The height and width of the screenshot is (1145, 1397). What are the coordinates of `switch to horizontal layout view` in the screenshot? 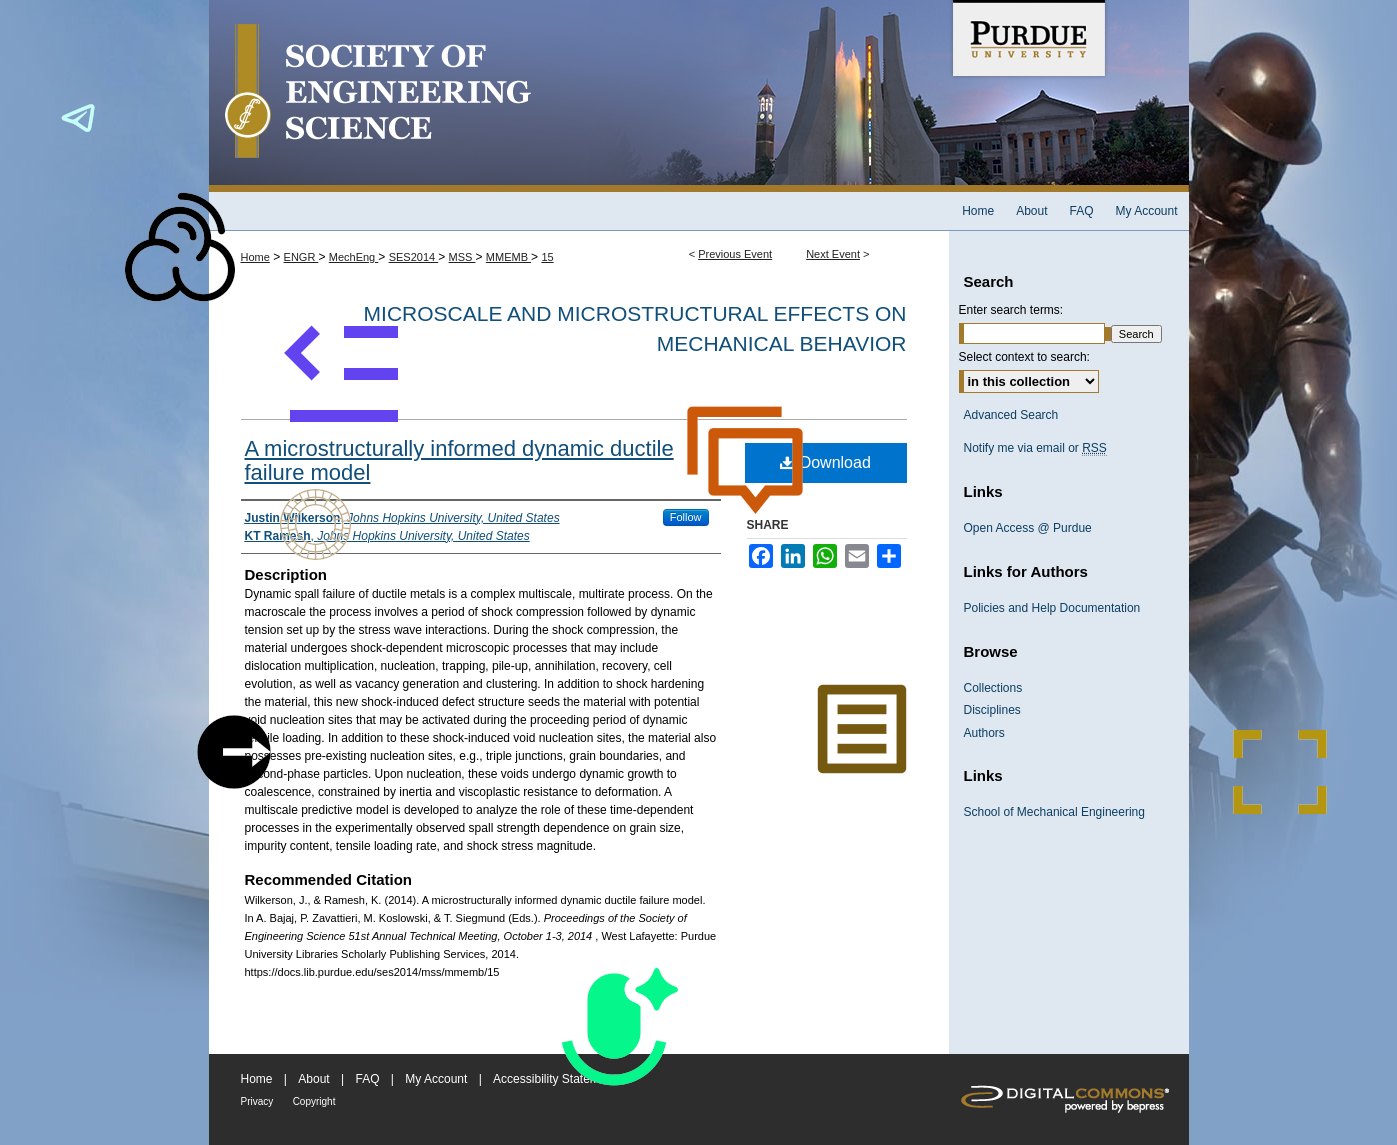 It's located at (862, 729).